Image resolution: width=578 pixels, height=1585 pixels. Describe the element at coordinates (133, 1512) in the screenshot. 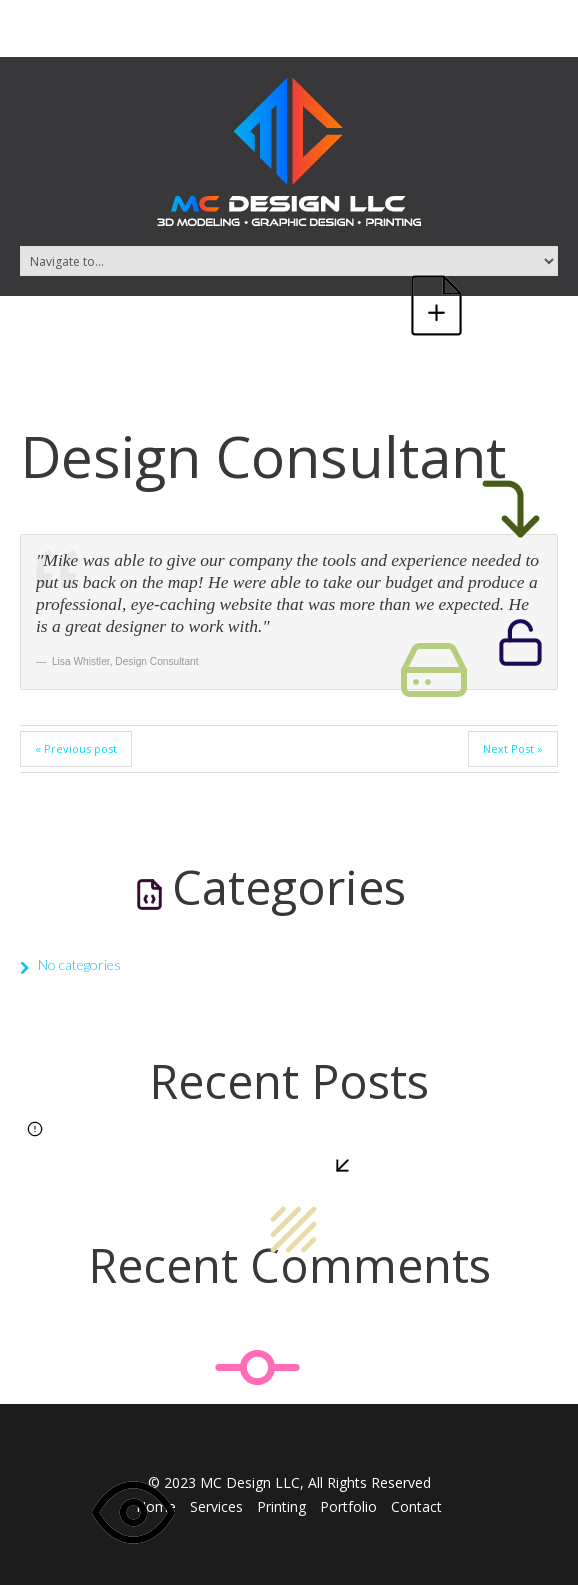

I see `view or preview content` at that location.